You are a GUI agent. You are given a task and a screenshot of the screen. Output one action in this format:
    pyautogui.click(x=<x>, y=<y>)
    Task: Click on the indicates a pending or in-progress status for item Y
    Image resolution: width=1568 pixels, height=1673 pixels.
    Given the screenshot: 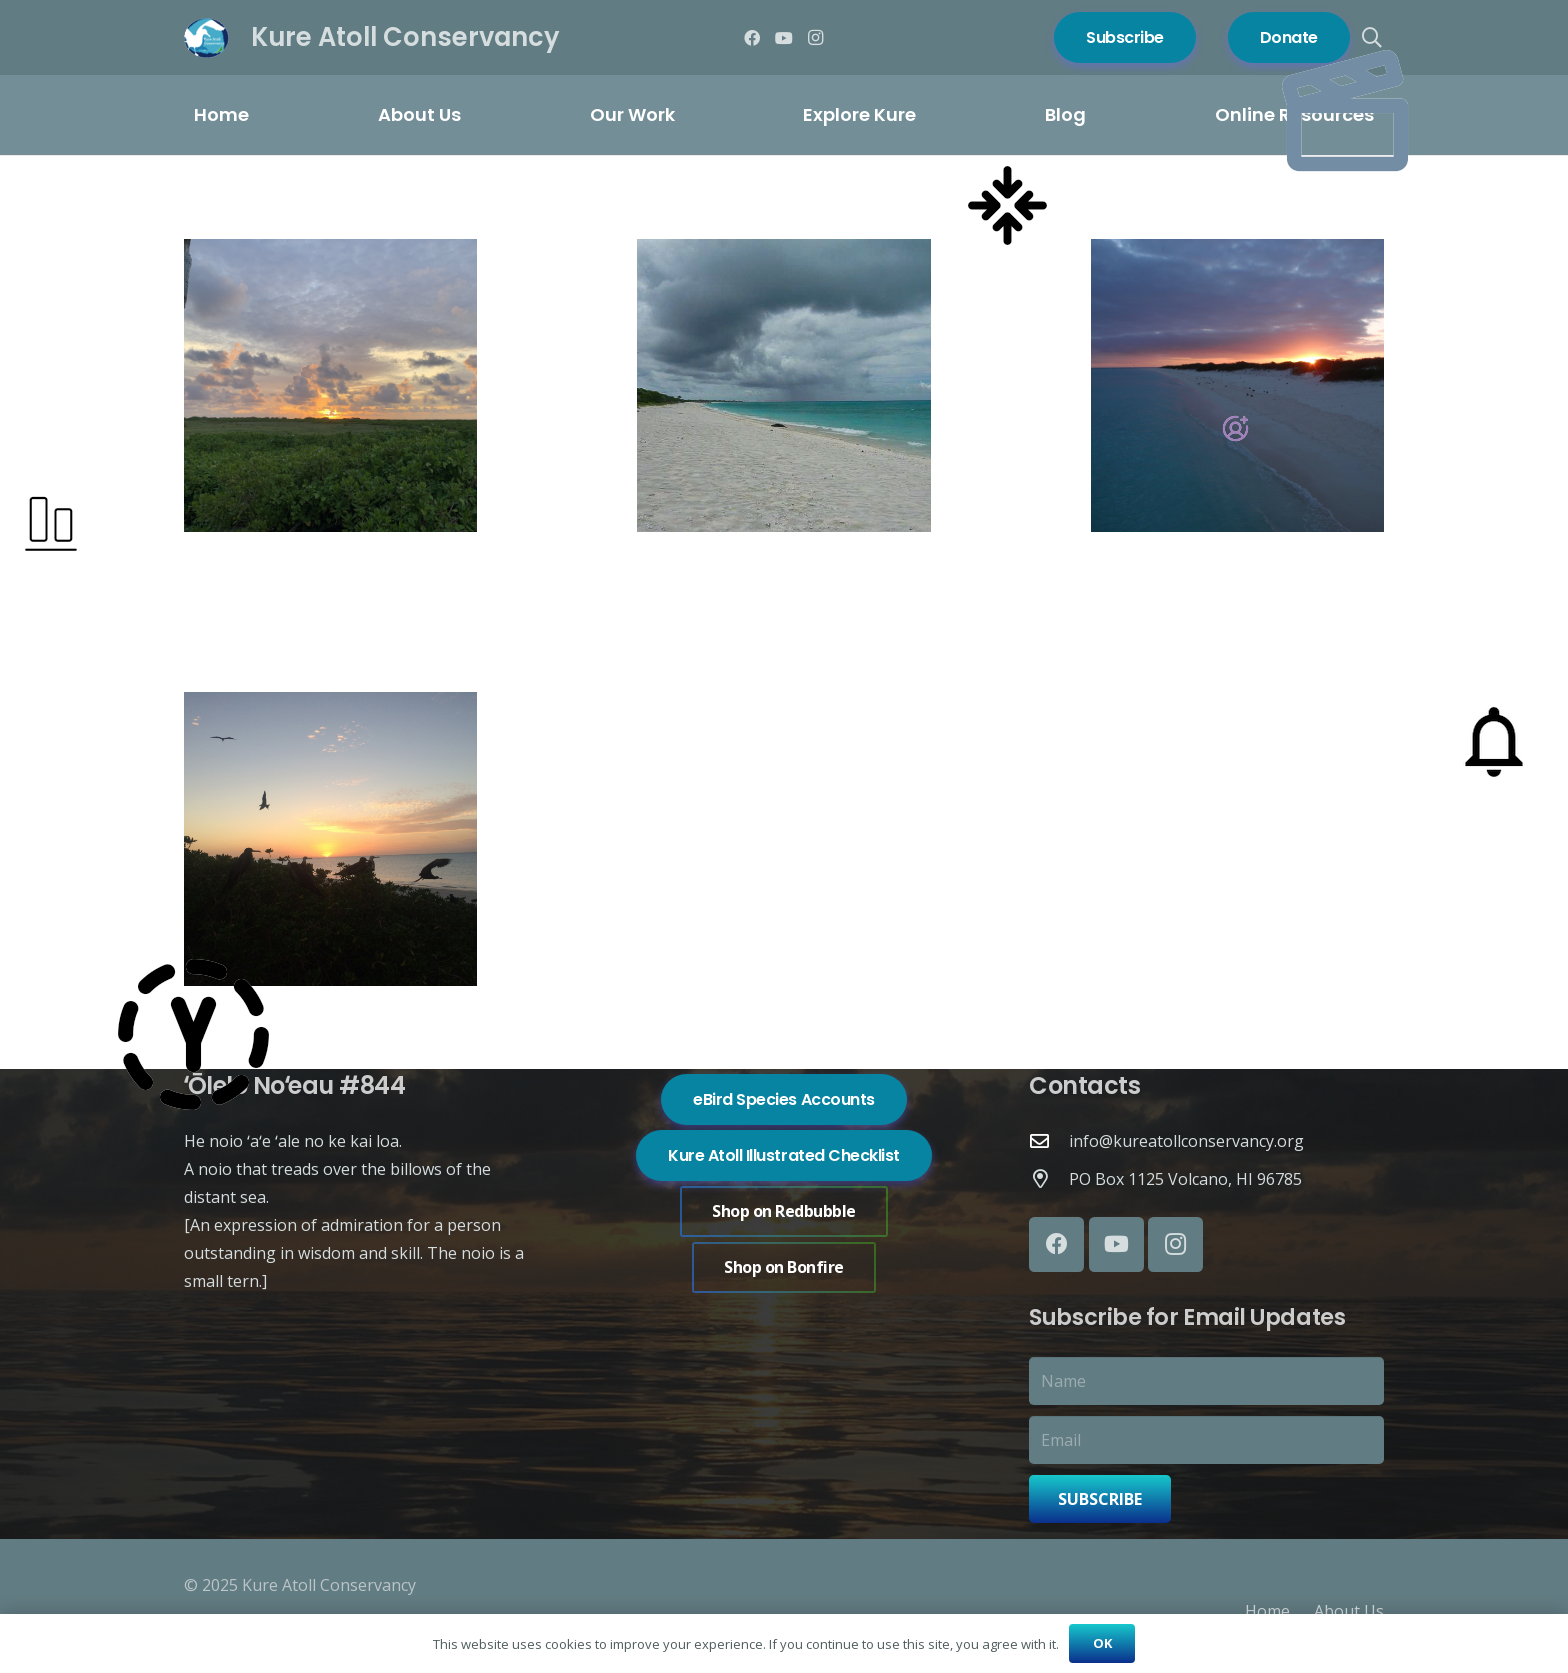 What is the action you would take?
    pyautogui.click(x=193, y=1034)
    